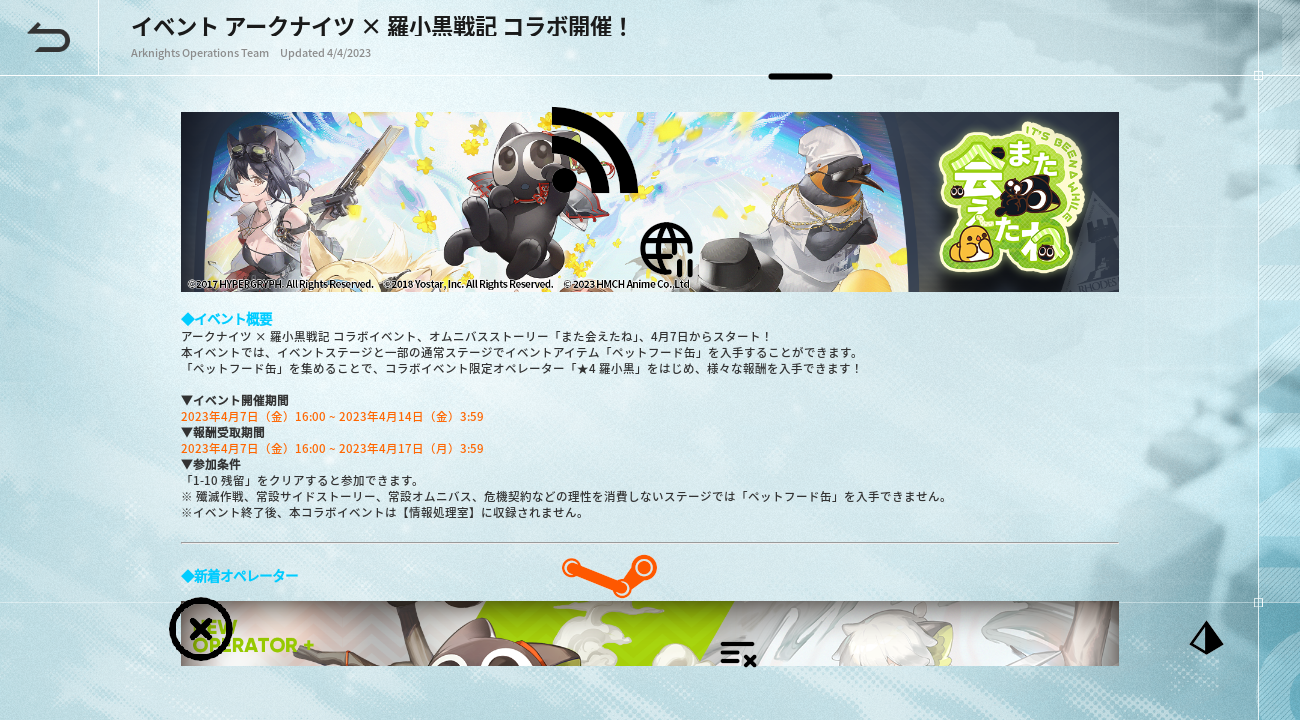 Image resolution: width=1300 pixels, height=720 pixels. What do you see at coordinates (1206, 637) in the screenshot?
I see `access 3D modeling or rendering tools` at bounding box center [1206, 637].